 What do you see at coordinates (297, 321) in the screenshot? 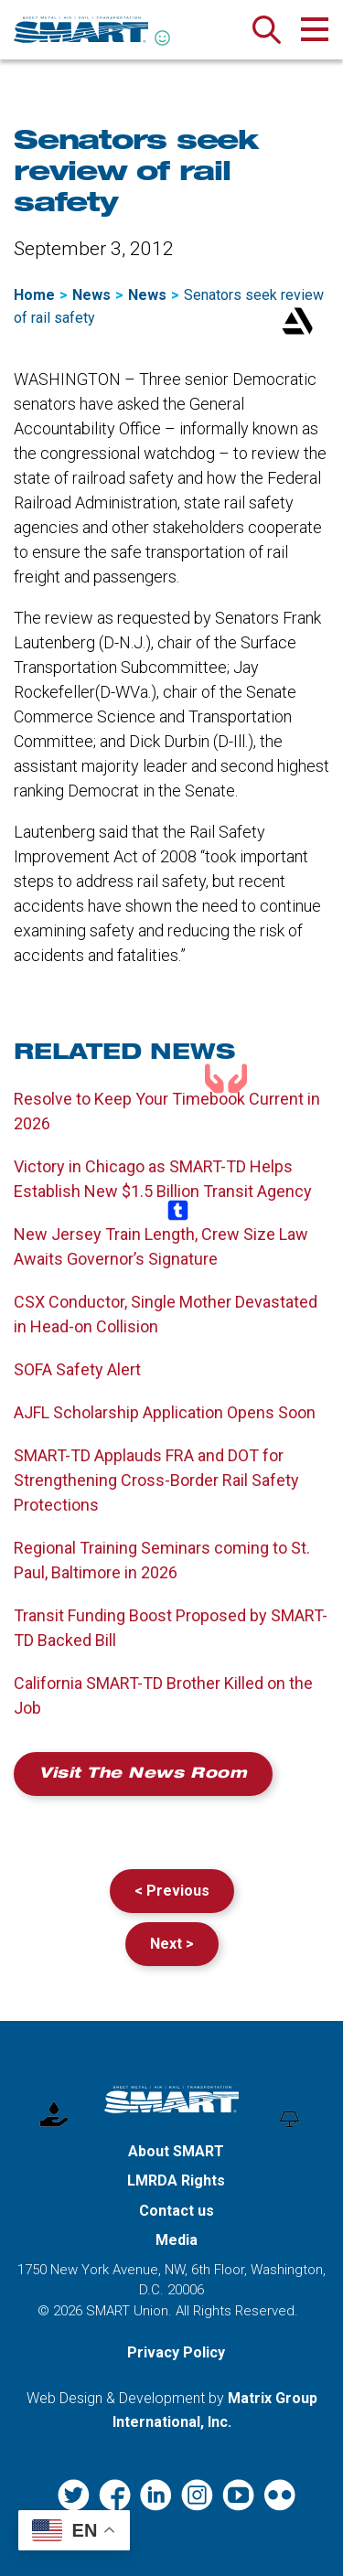
I see `visit artstation profile or portfolio` at bounding box center [297, 321].